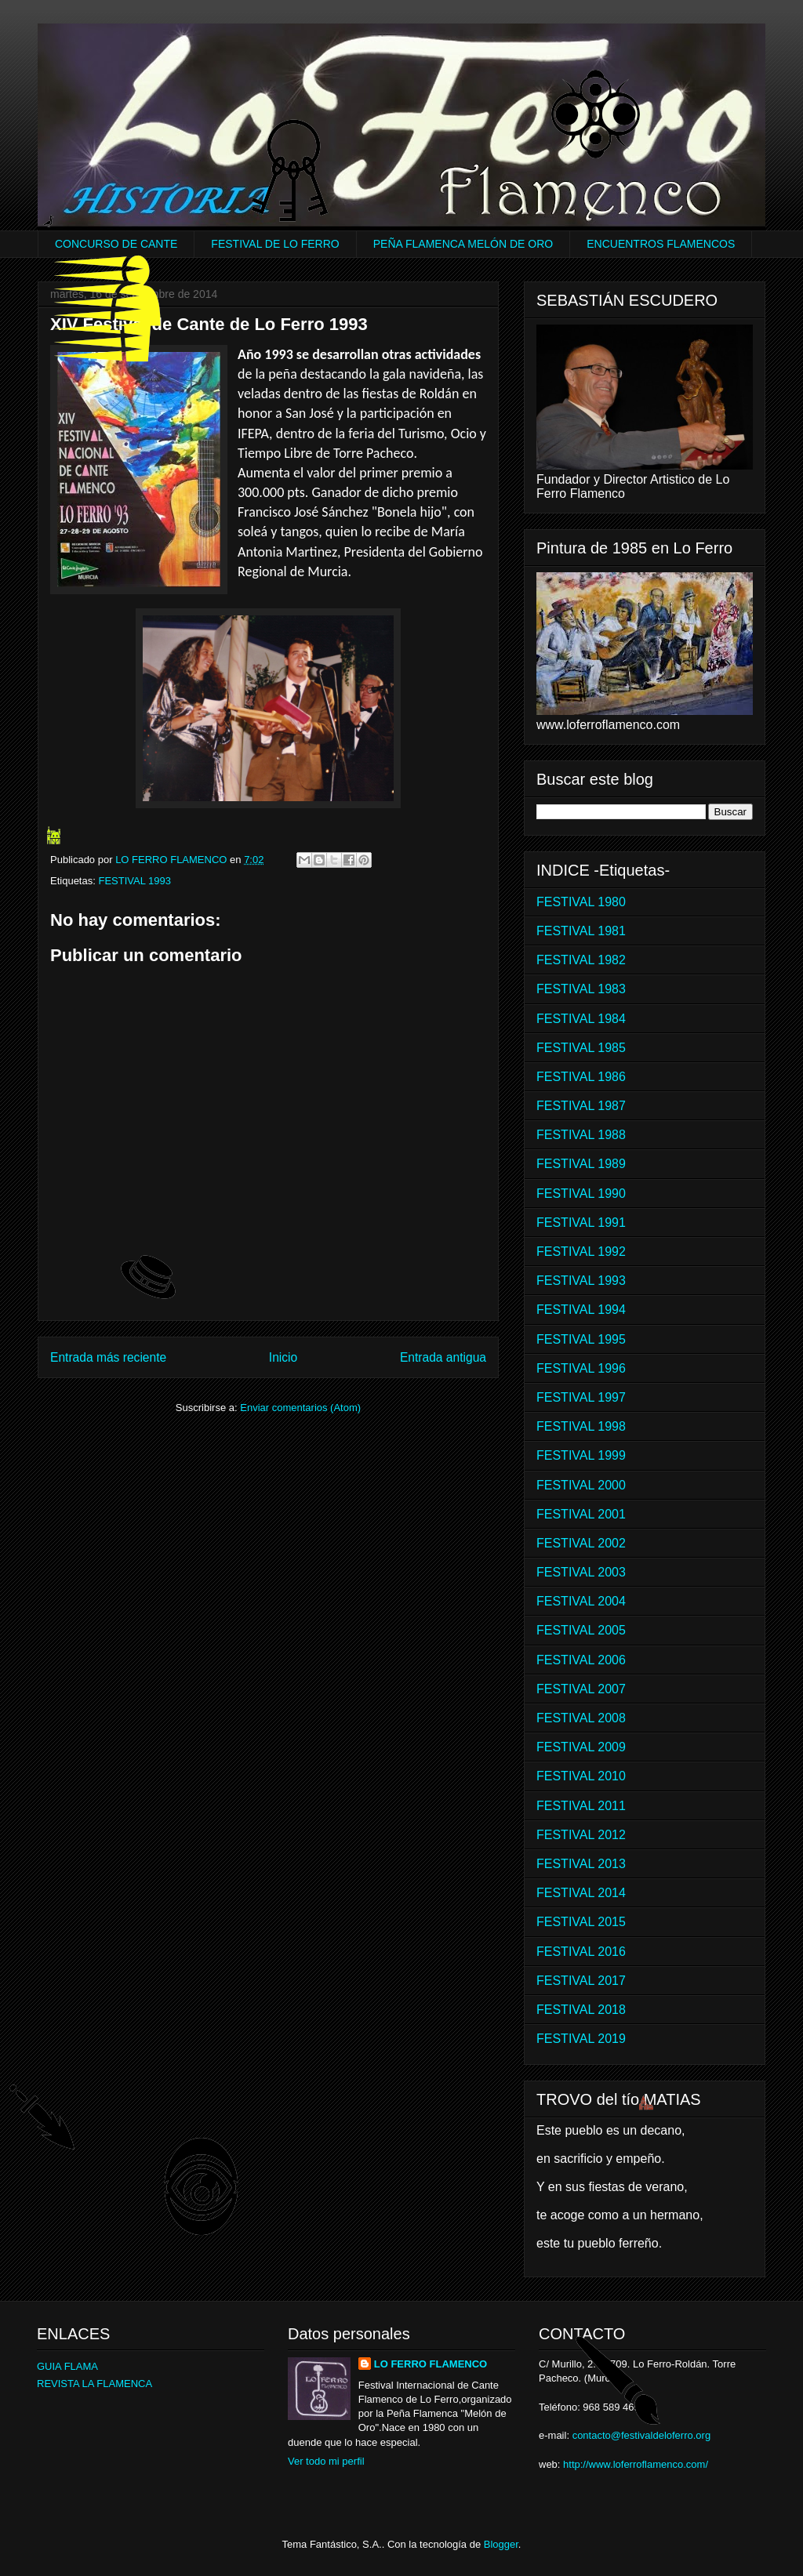 This screenshot has height=2576, width=803. Describe the element at coordinates (646, 2103) in the screenshot. I see `locate nearby churches or places of worship` at that location.